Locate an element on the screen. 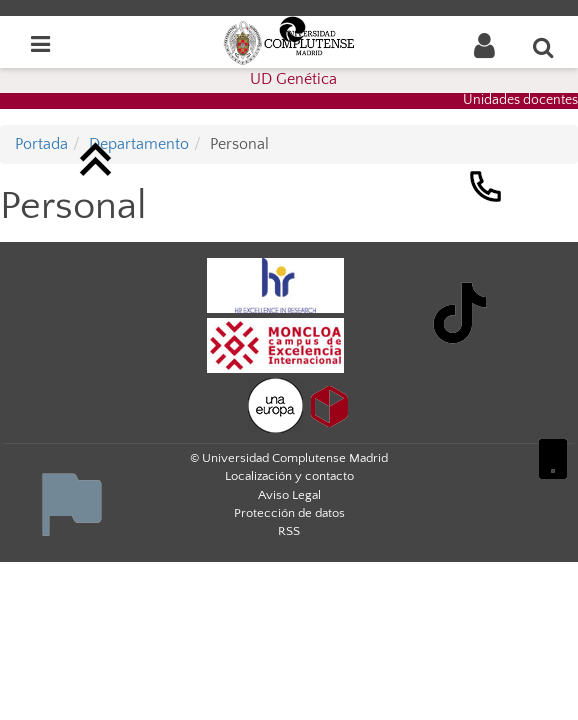 The height and width of the screenshot is (720, 578). flatpak package manager logo is located at coordinates (329, 406).